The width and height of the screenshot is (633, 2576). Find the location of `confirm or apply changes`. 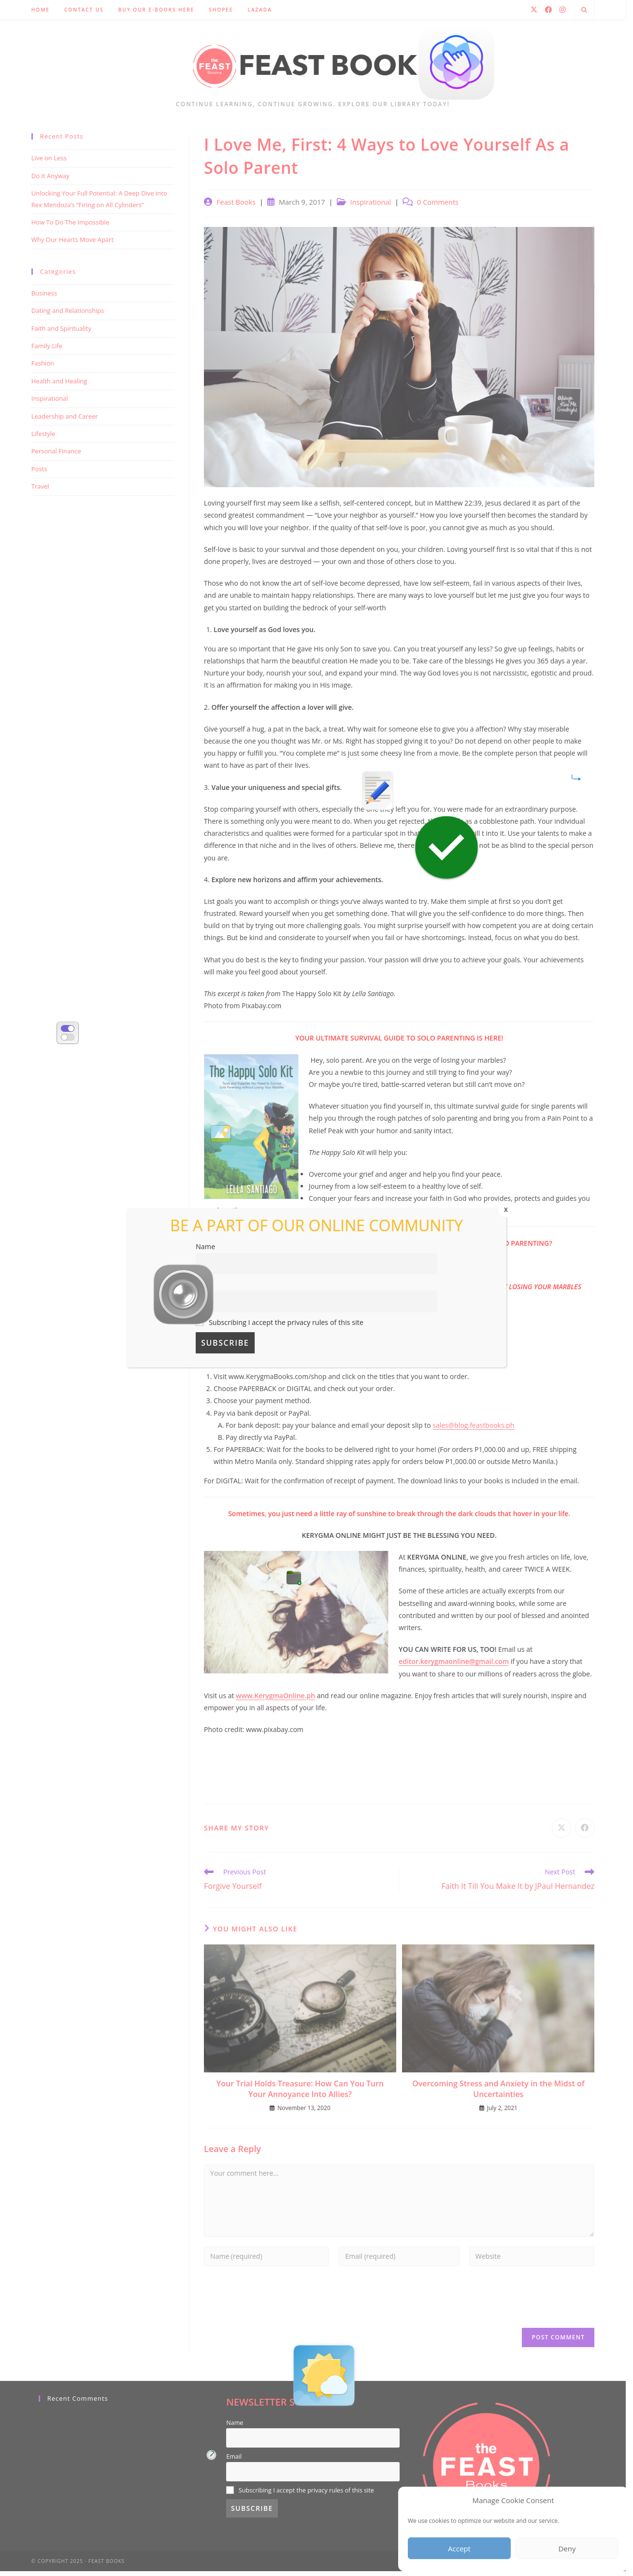

confirm or apply changes is located at coordinates (446, 847).